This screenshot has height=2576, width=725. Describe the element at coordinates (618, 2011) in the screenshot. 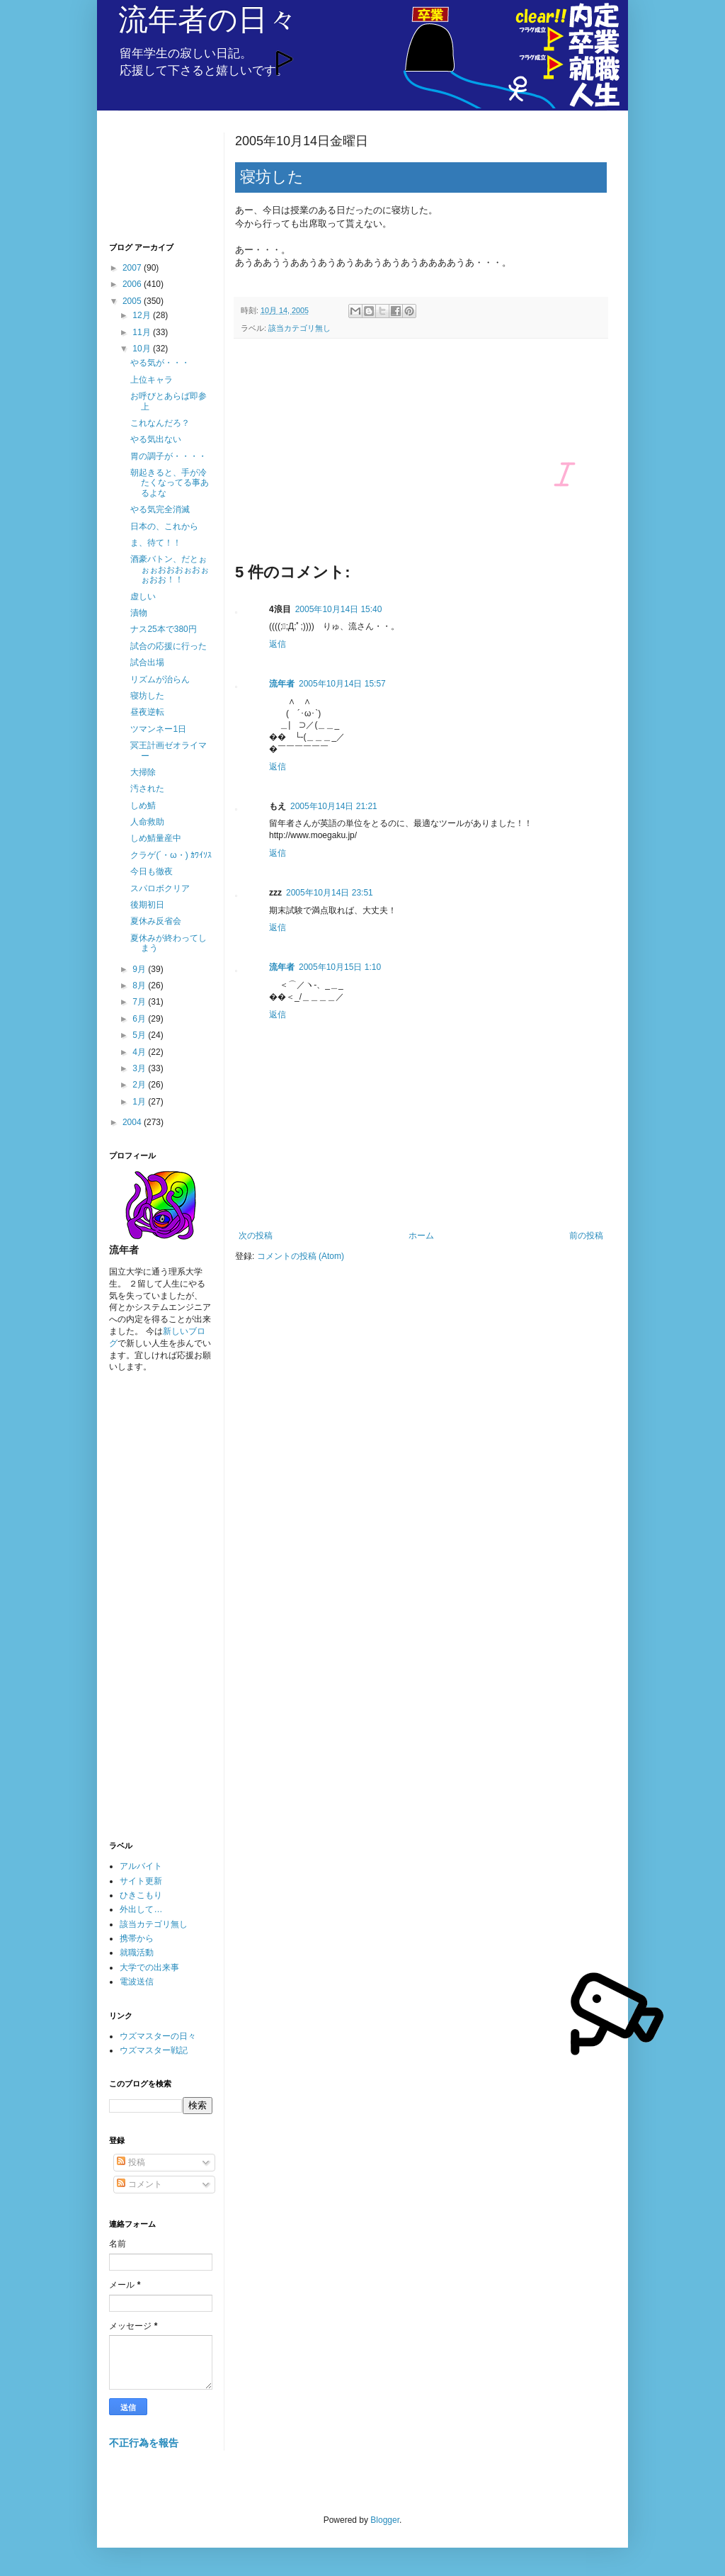

I see `access security camera feed` at that location.